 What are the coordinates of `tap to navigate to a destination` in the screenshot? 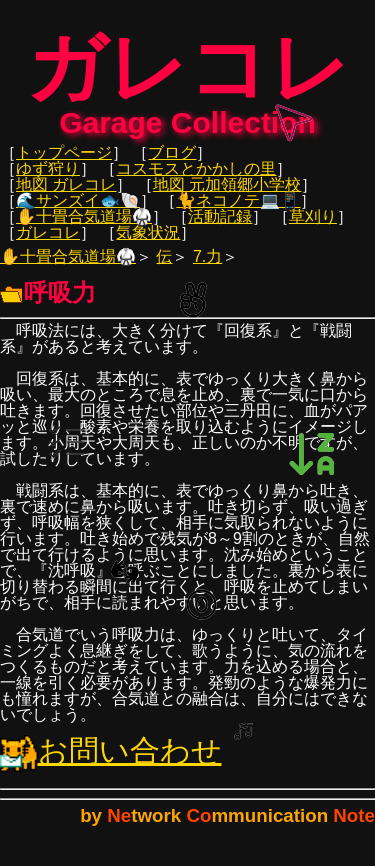 It's located at (291, 120).